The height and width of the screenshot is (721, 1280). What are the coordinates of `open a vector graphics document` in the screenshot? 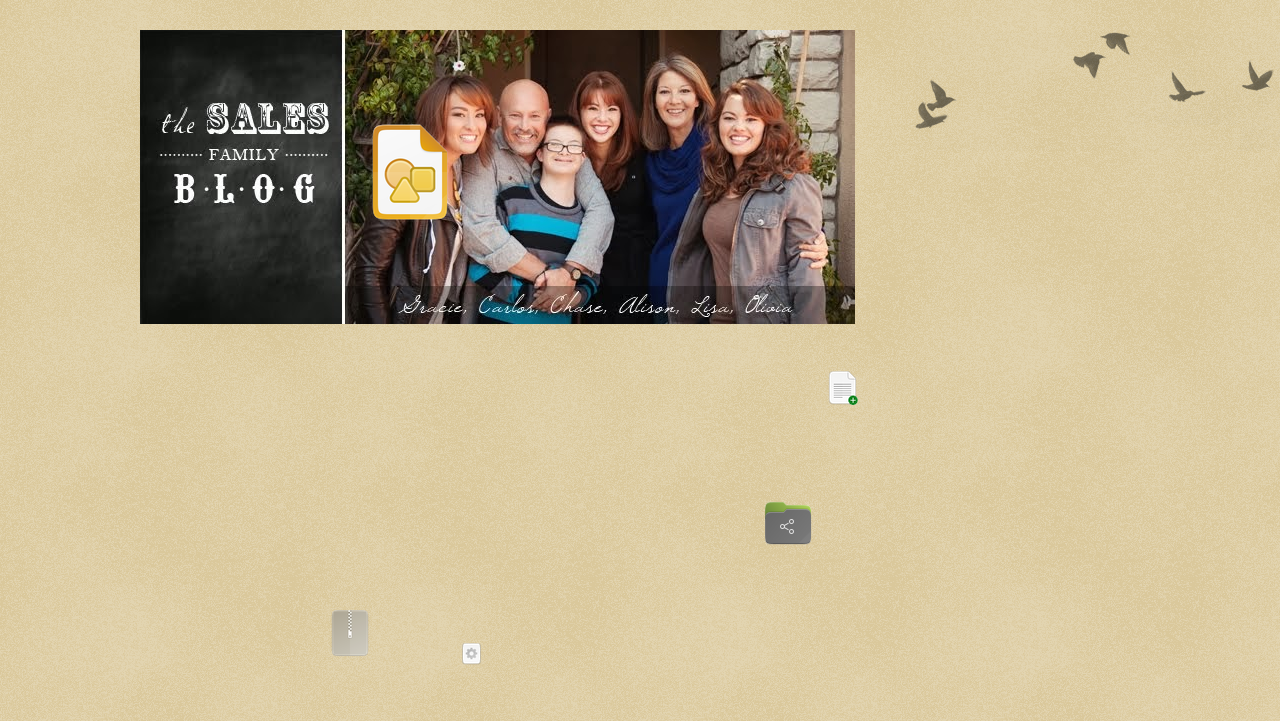 It's located at (410, 172).